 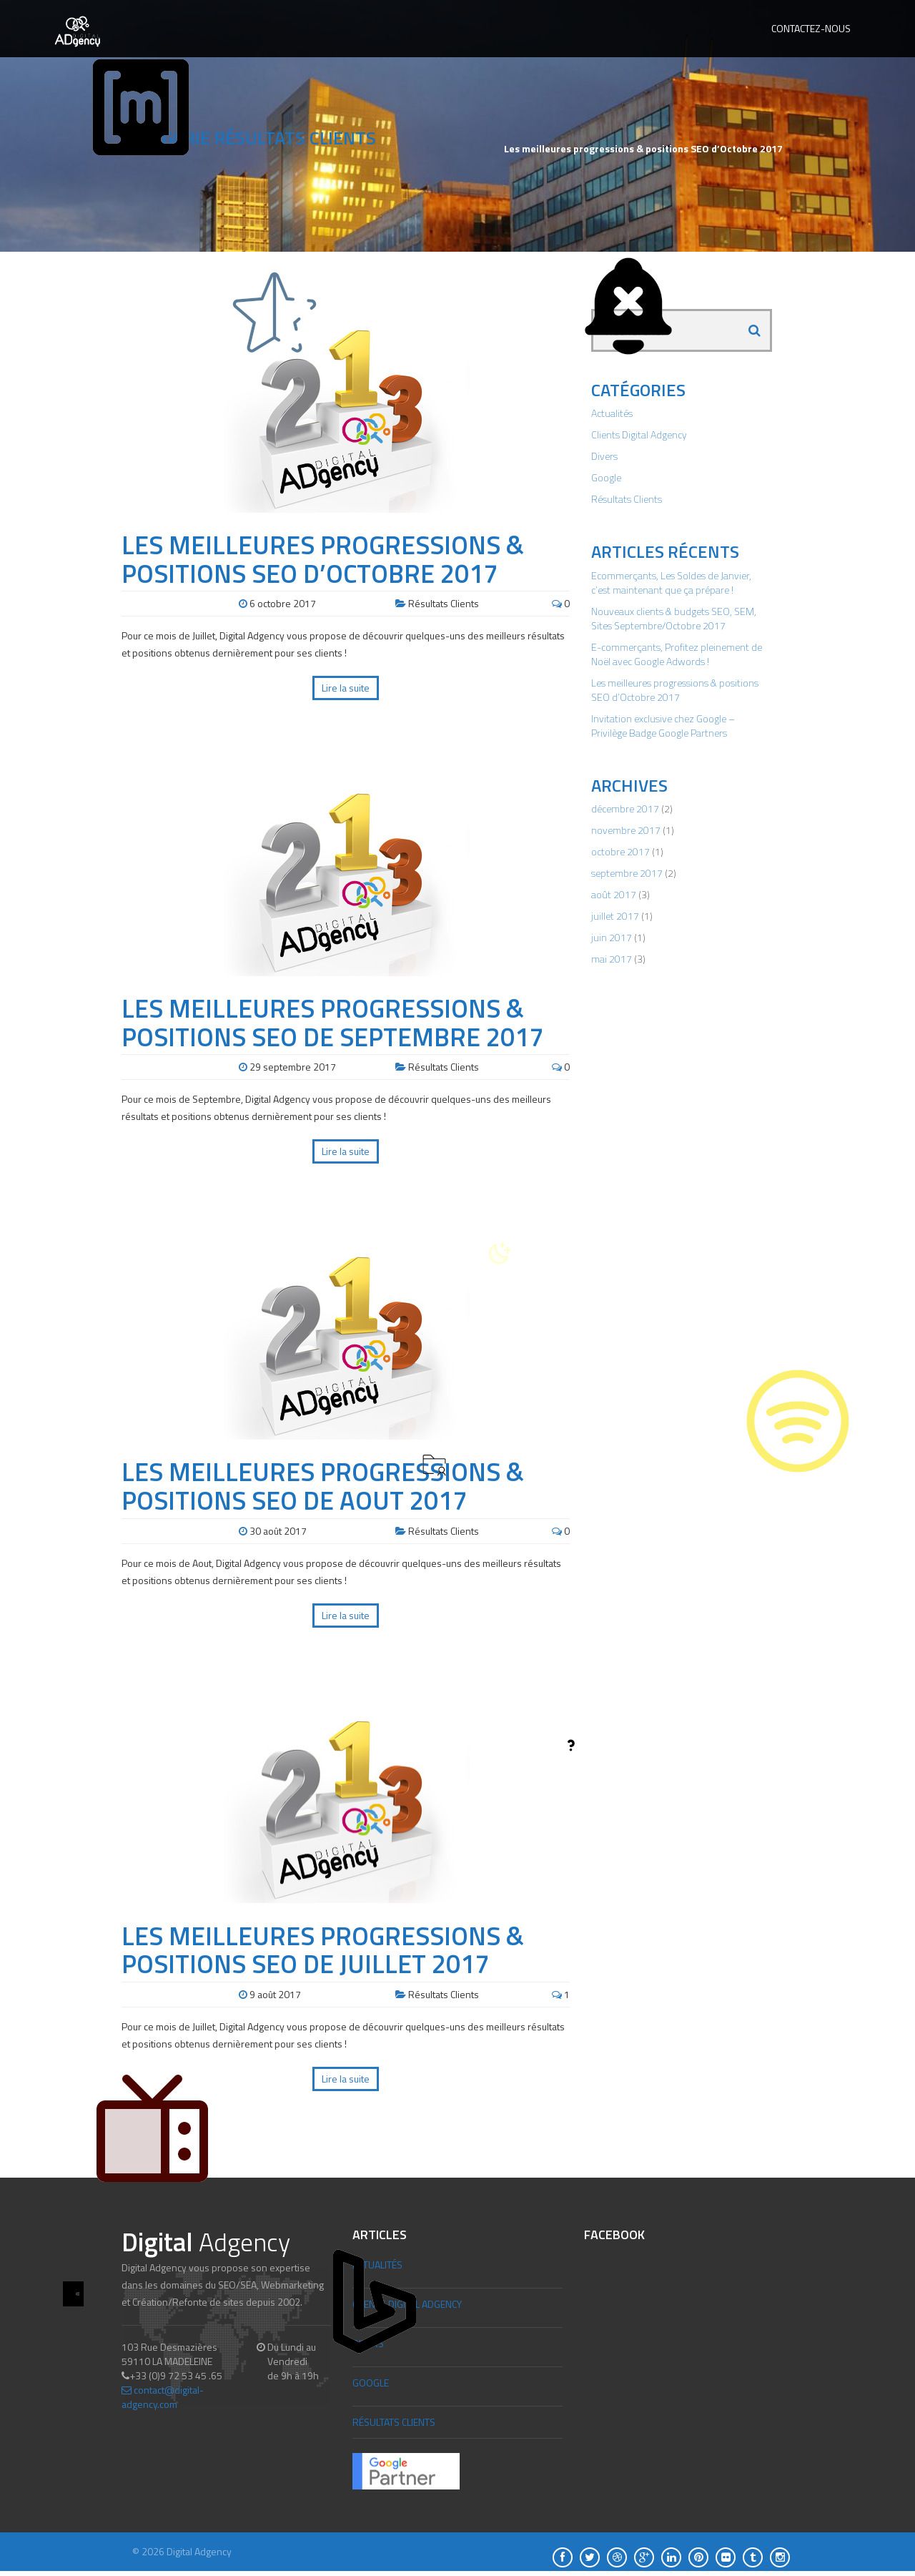 What do you see at coordinates (73, 2294) in the screenshot?
I see `view door sensor status` at bounding box center [73, 2294].